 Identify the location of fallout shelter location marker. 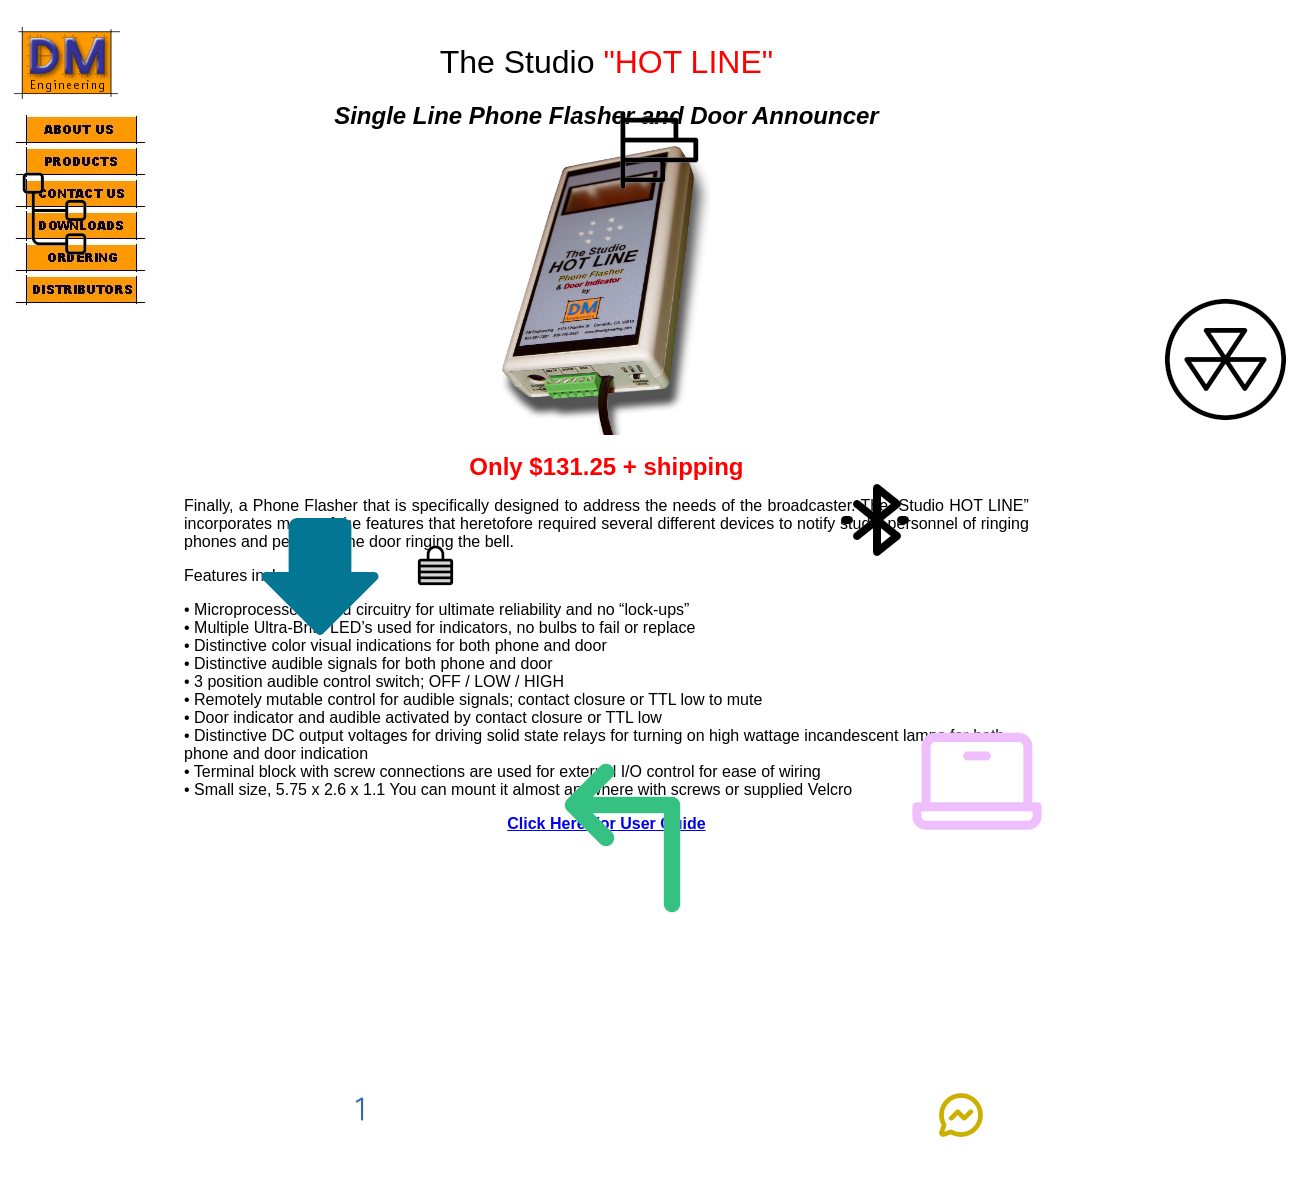
(1225, 359).